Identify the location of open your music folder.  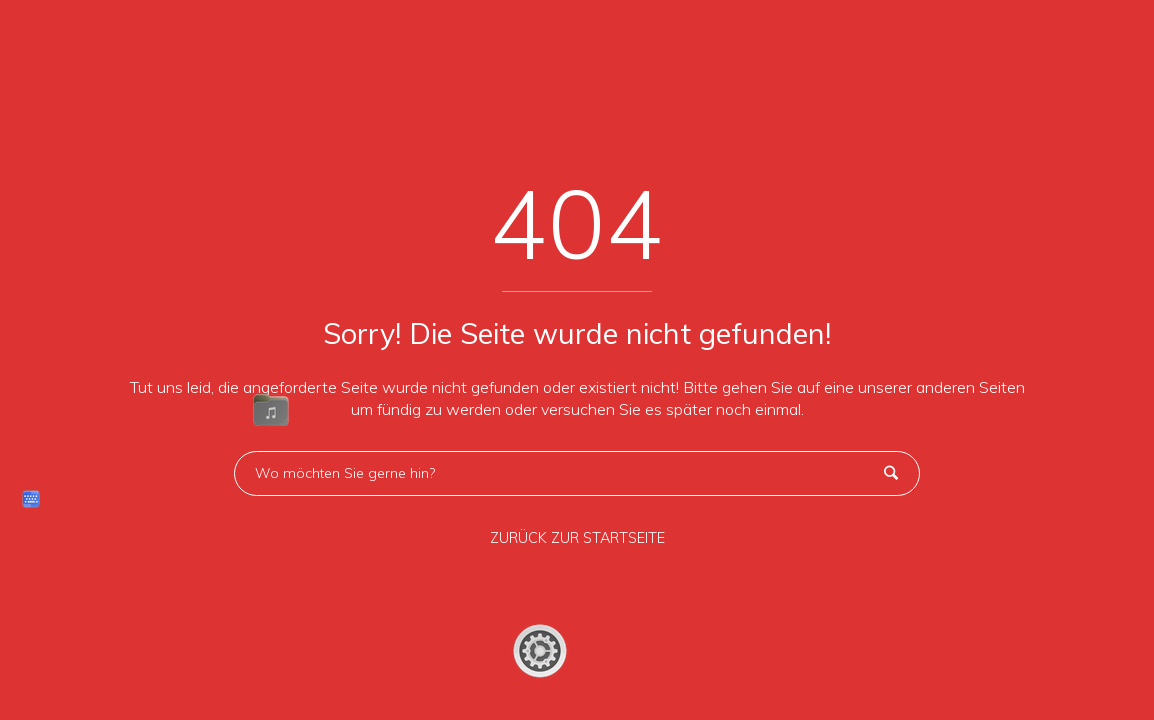
(271, 410).